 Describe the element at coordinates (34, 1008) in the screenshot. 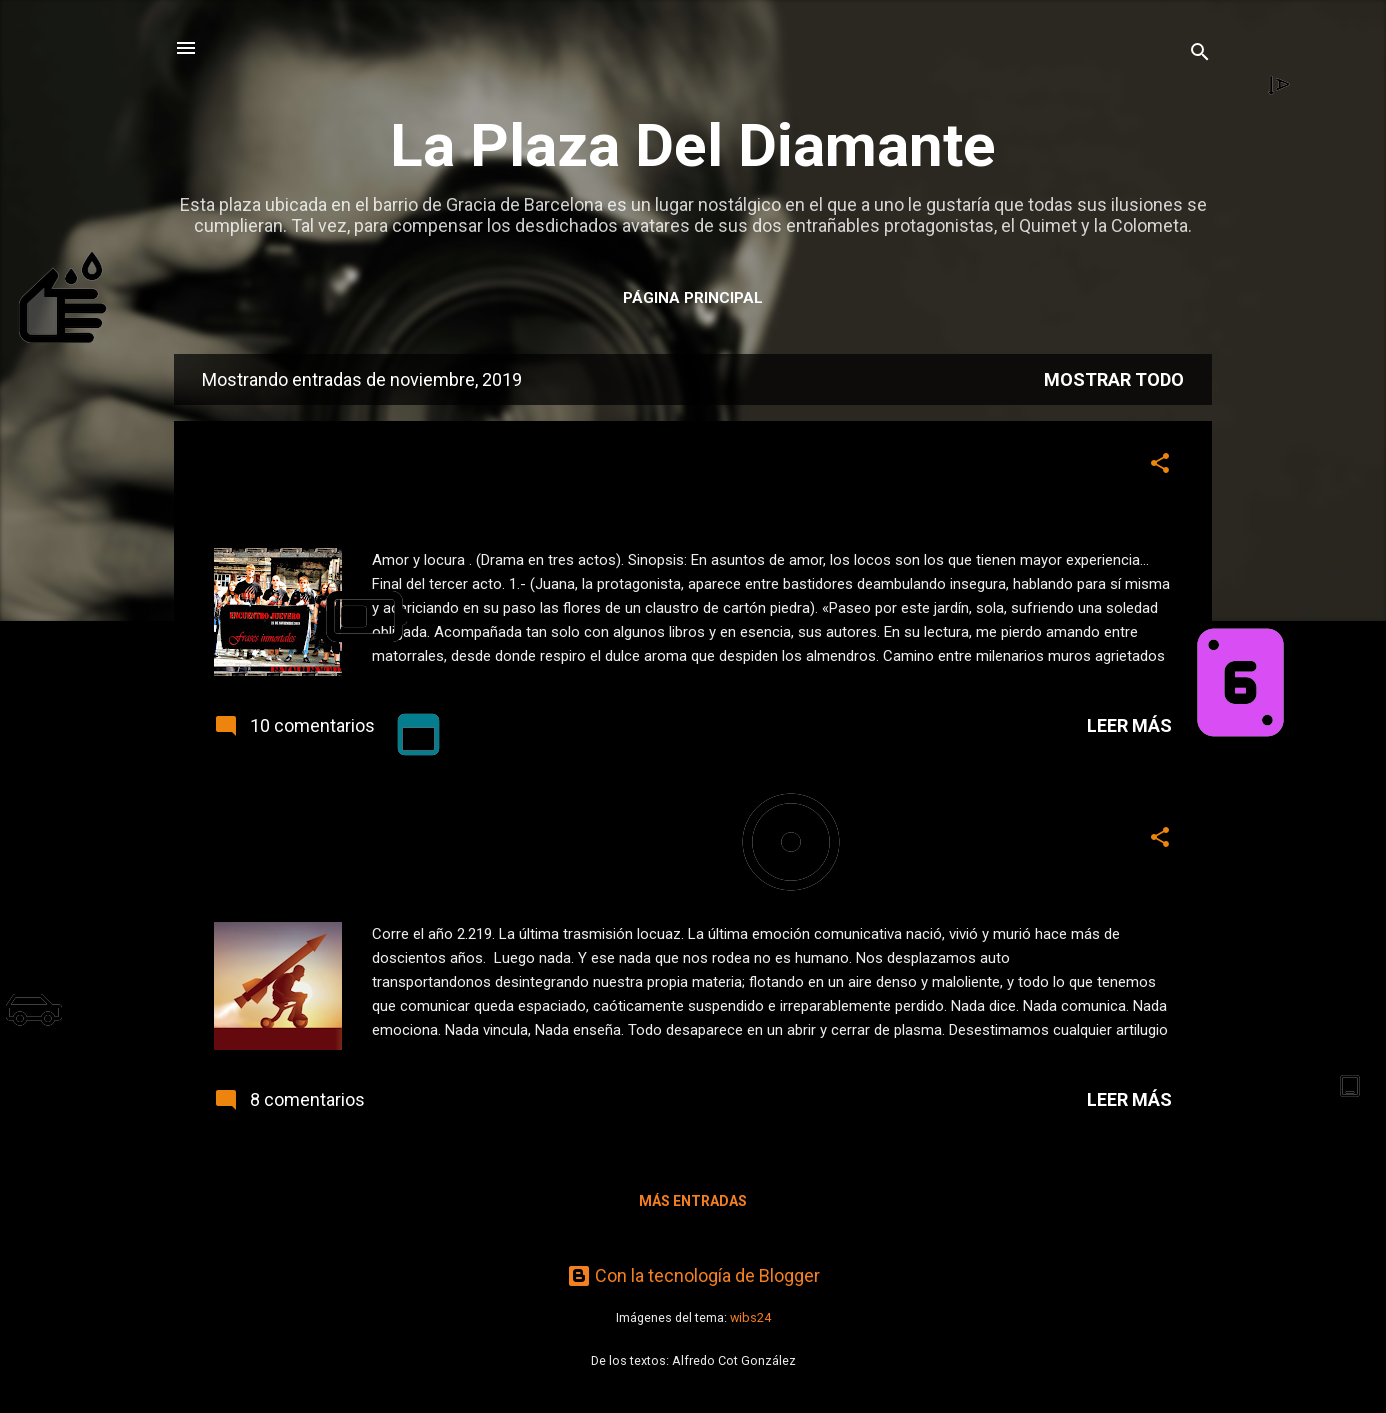

I see `select car or vehicle mode` at that location.